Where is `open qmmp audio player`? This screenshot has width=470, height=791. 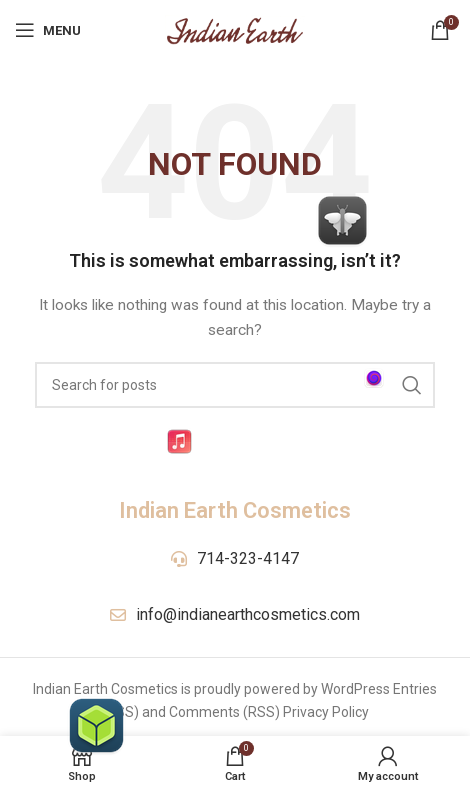
open qmmp audio player is located at coordinates (342, 220).